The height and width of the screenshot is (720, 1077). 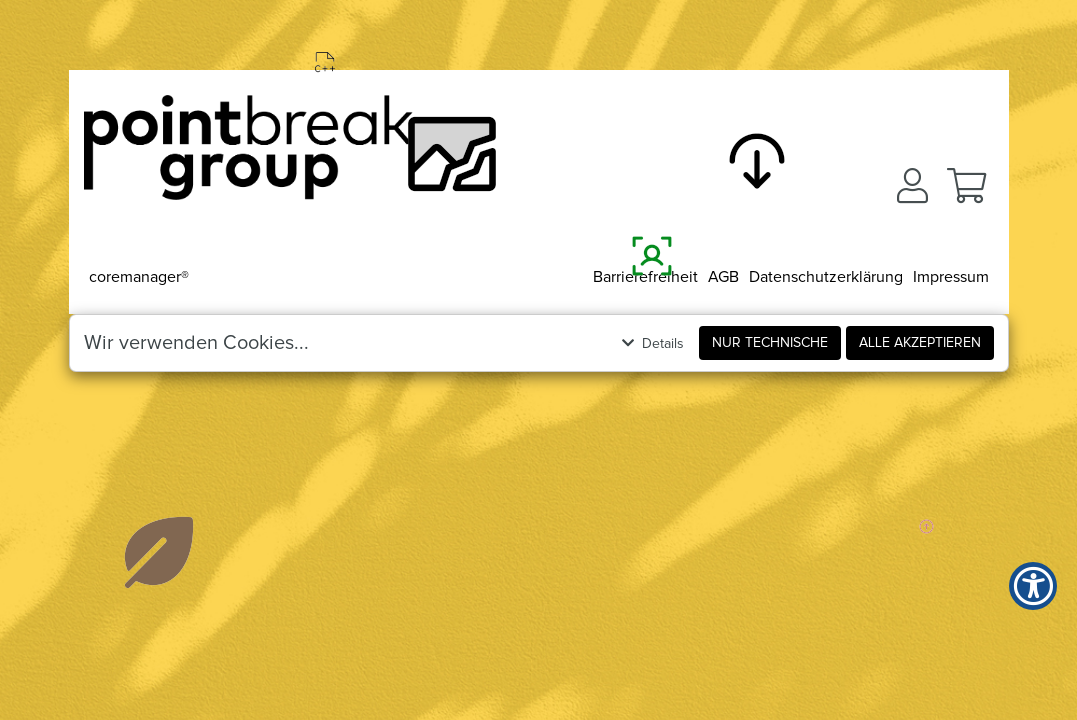 What do you see at coordinates (652, 256) in the screenshot?
I see `focus on or select a user profile` at bounding box center [652, 256].